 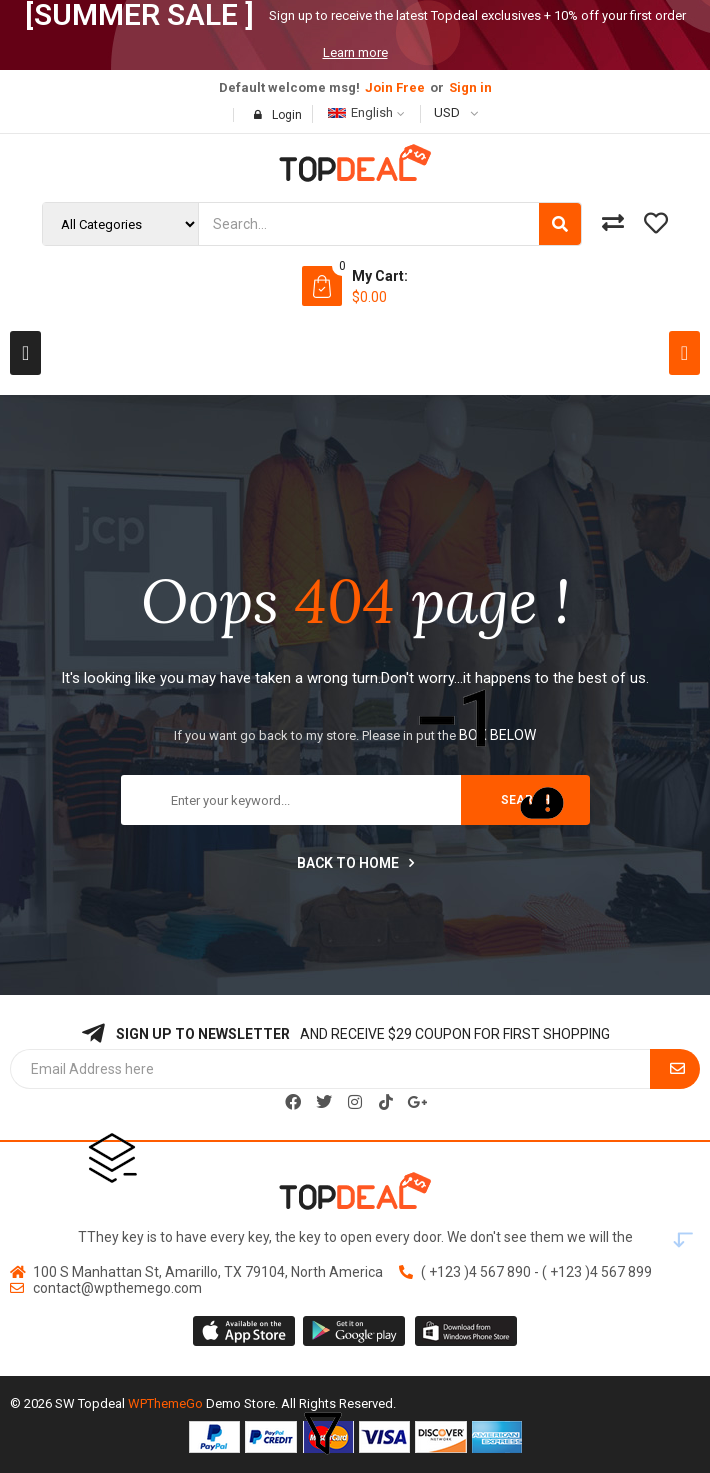 I want to click on cloud storage warning or issue detected, so click(x=542, y=803).